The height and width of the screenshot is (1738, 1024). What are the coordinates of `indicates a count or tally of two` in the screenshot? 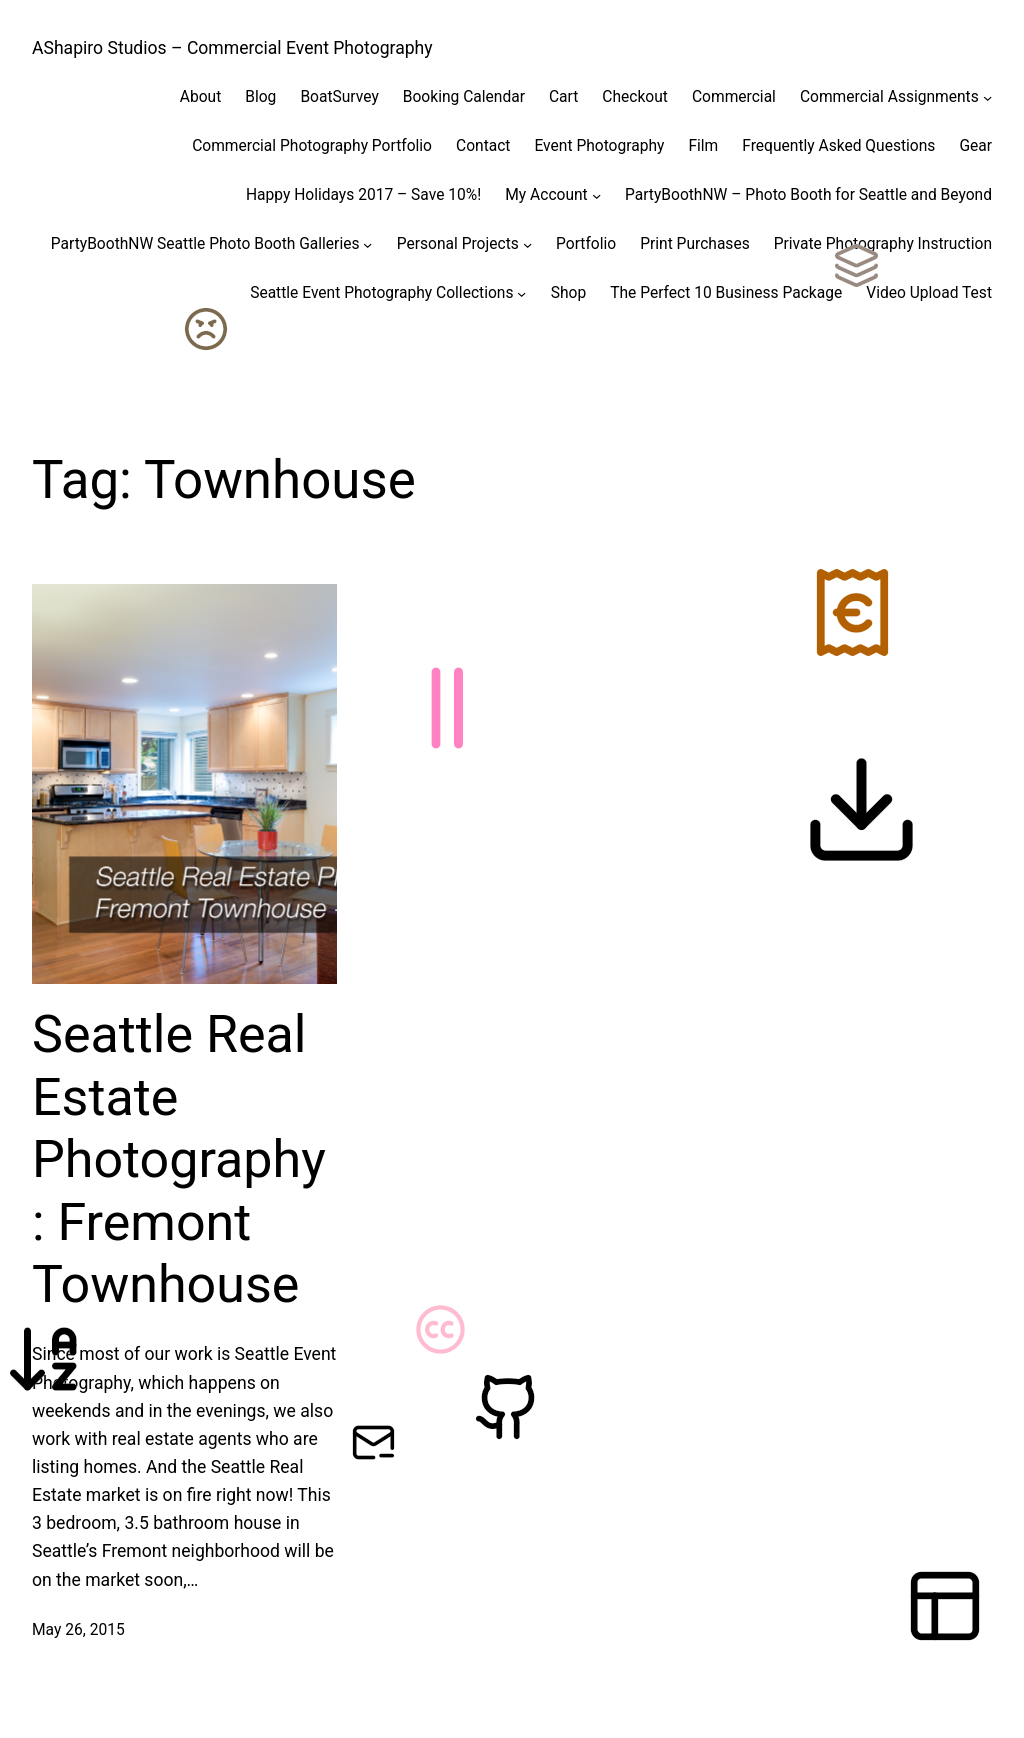 It's located at (472, 708).